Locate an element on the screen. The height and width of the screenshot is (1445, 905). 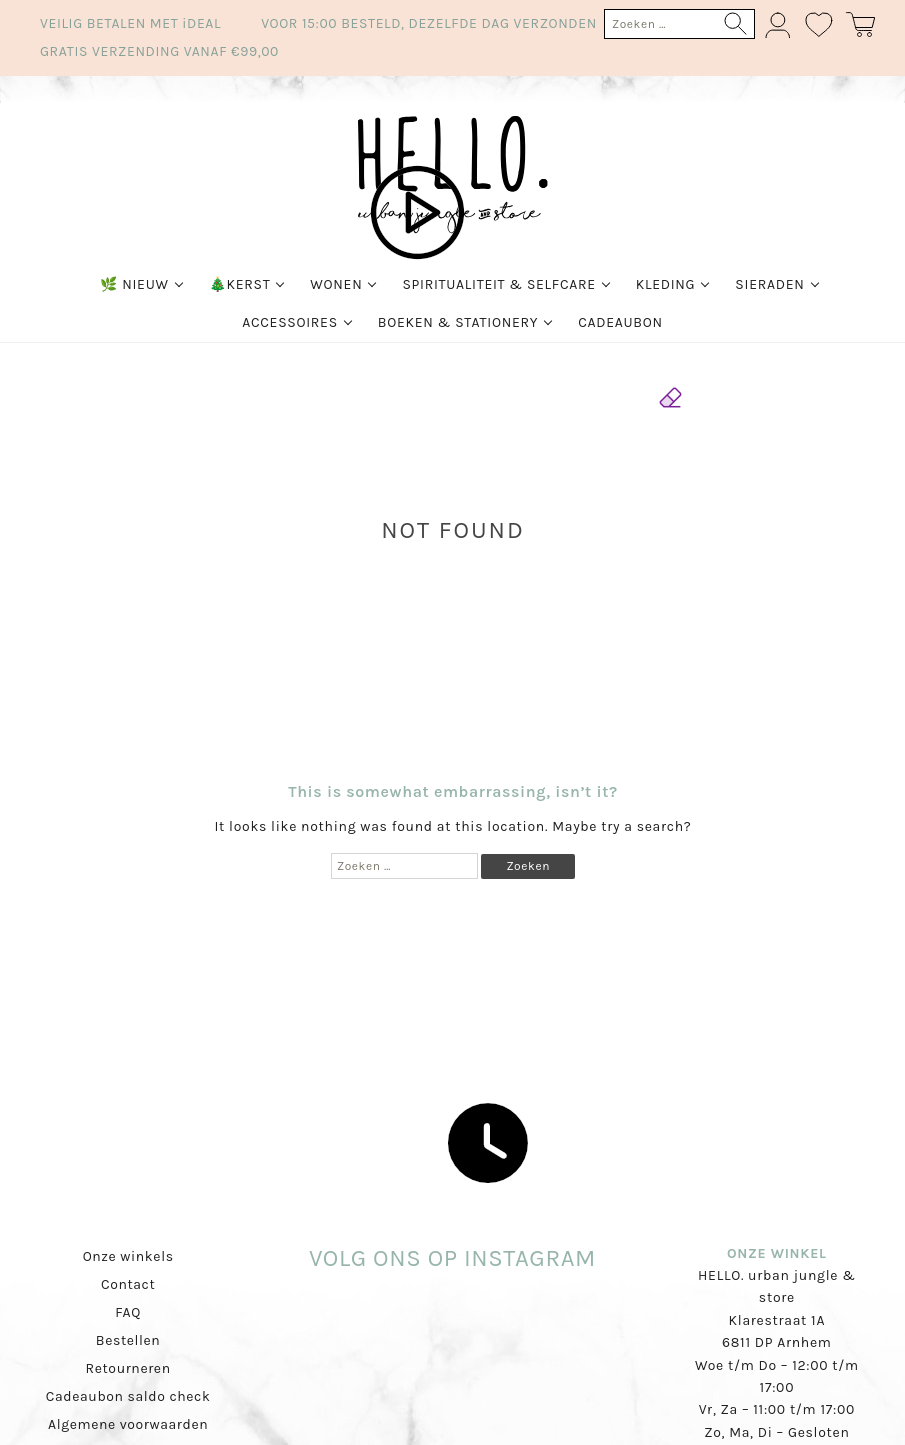
play media or video content is located at coordinates (417, 212).